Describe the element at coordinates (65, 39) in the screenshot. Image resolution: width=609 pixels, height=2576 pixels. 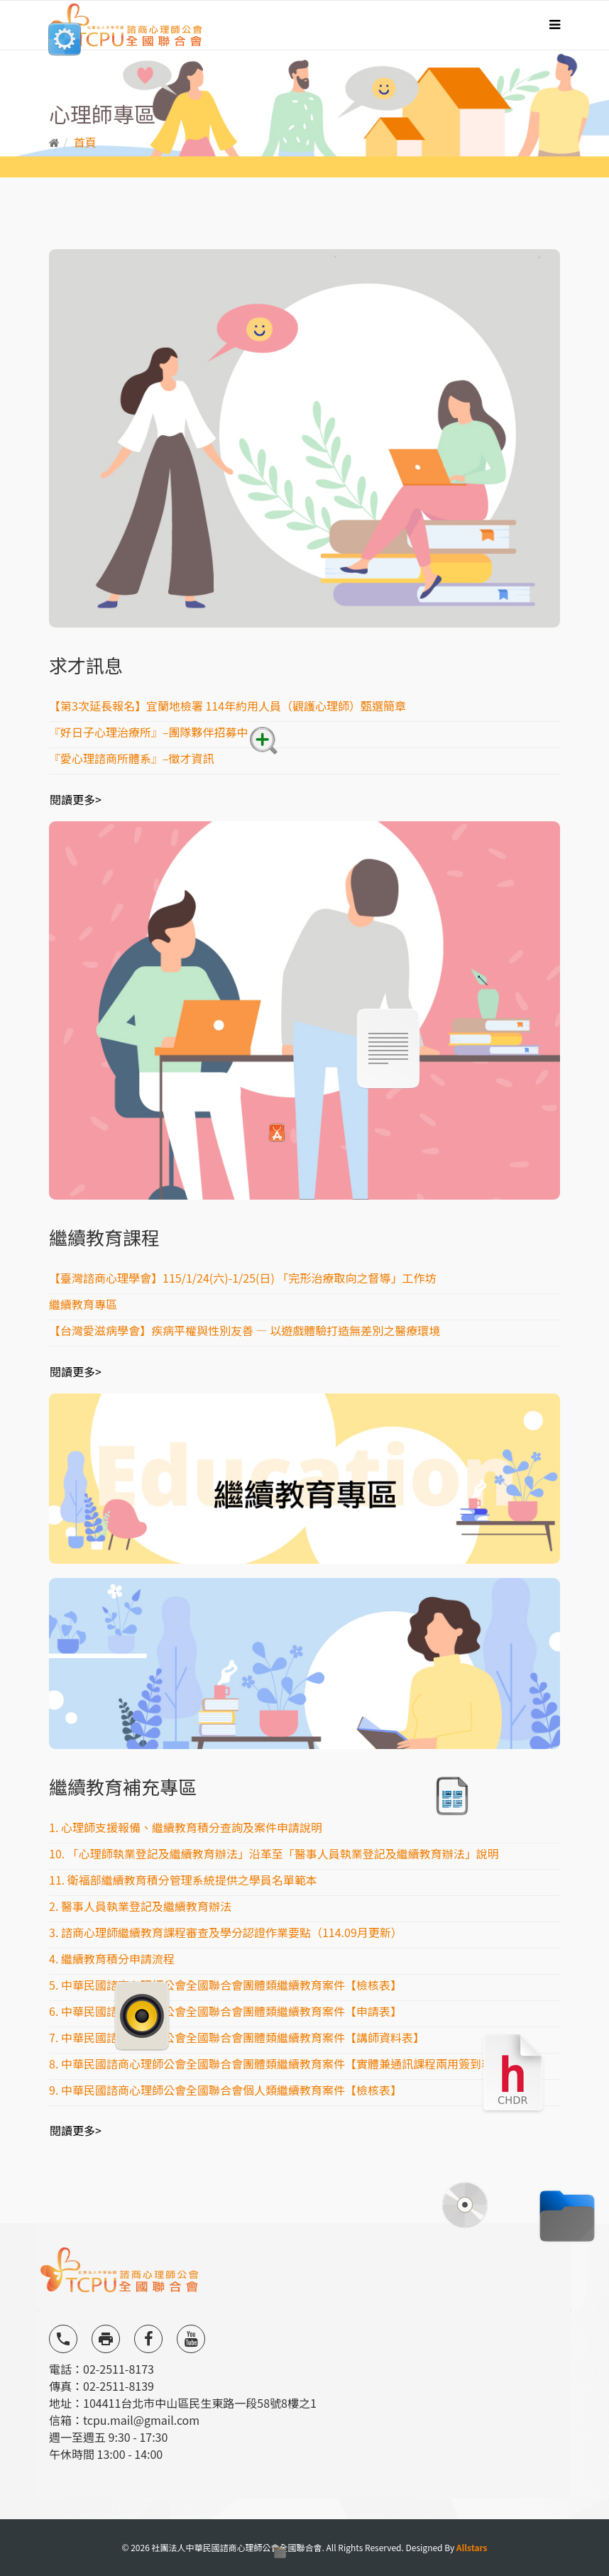
I see `windows executable file type indicator` at that location.